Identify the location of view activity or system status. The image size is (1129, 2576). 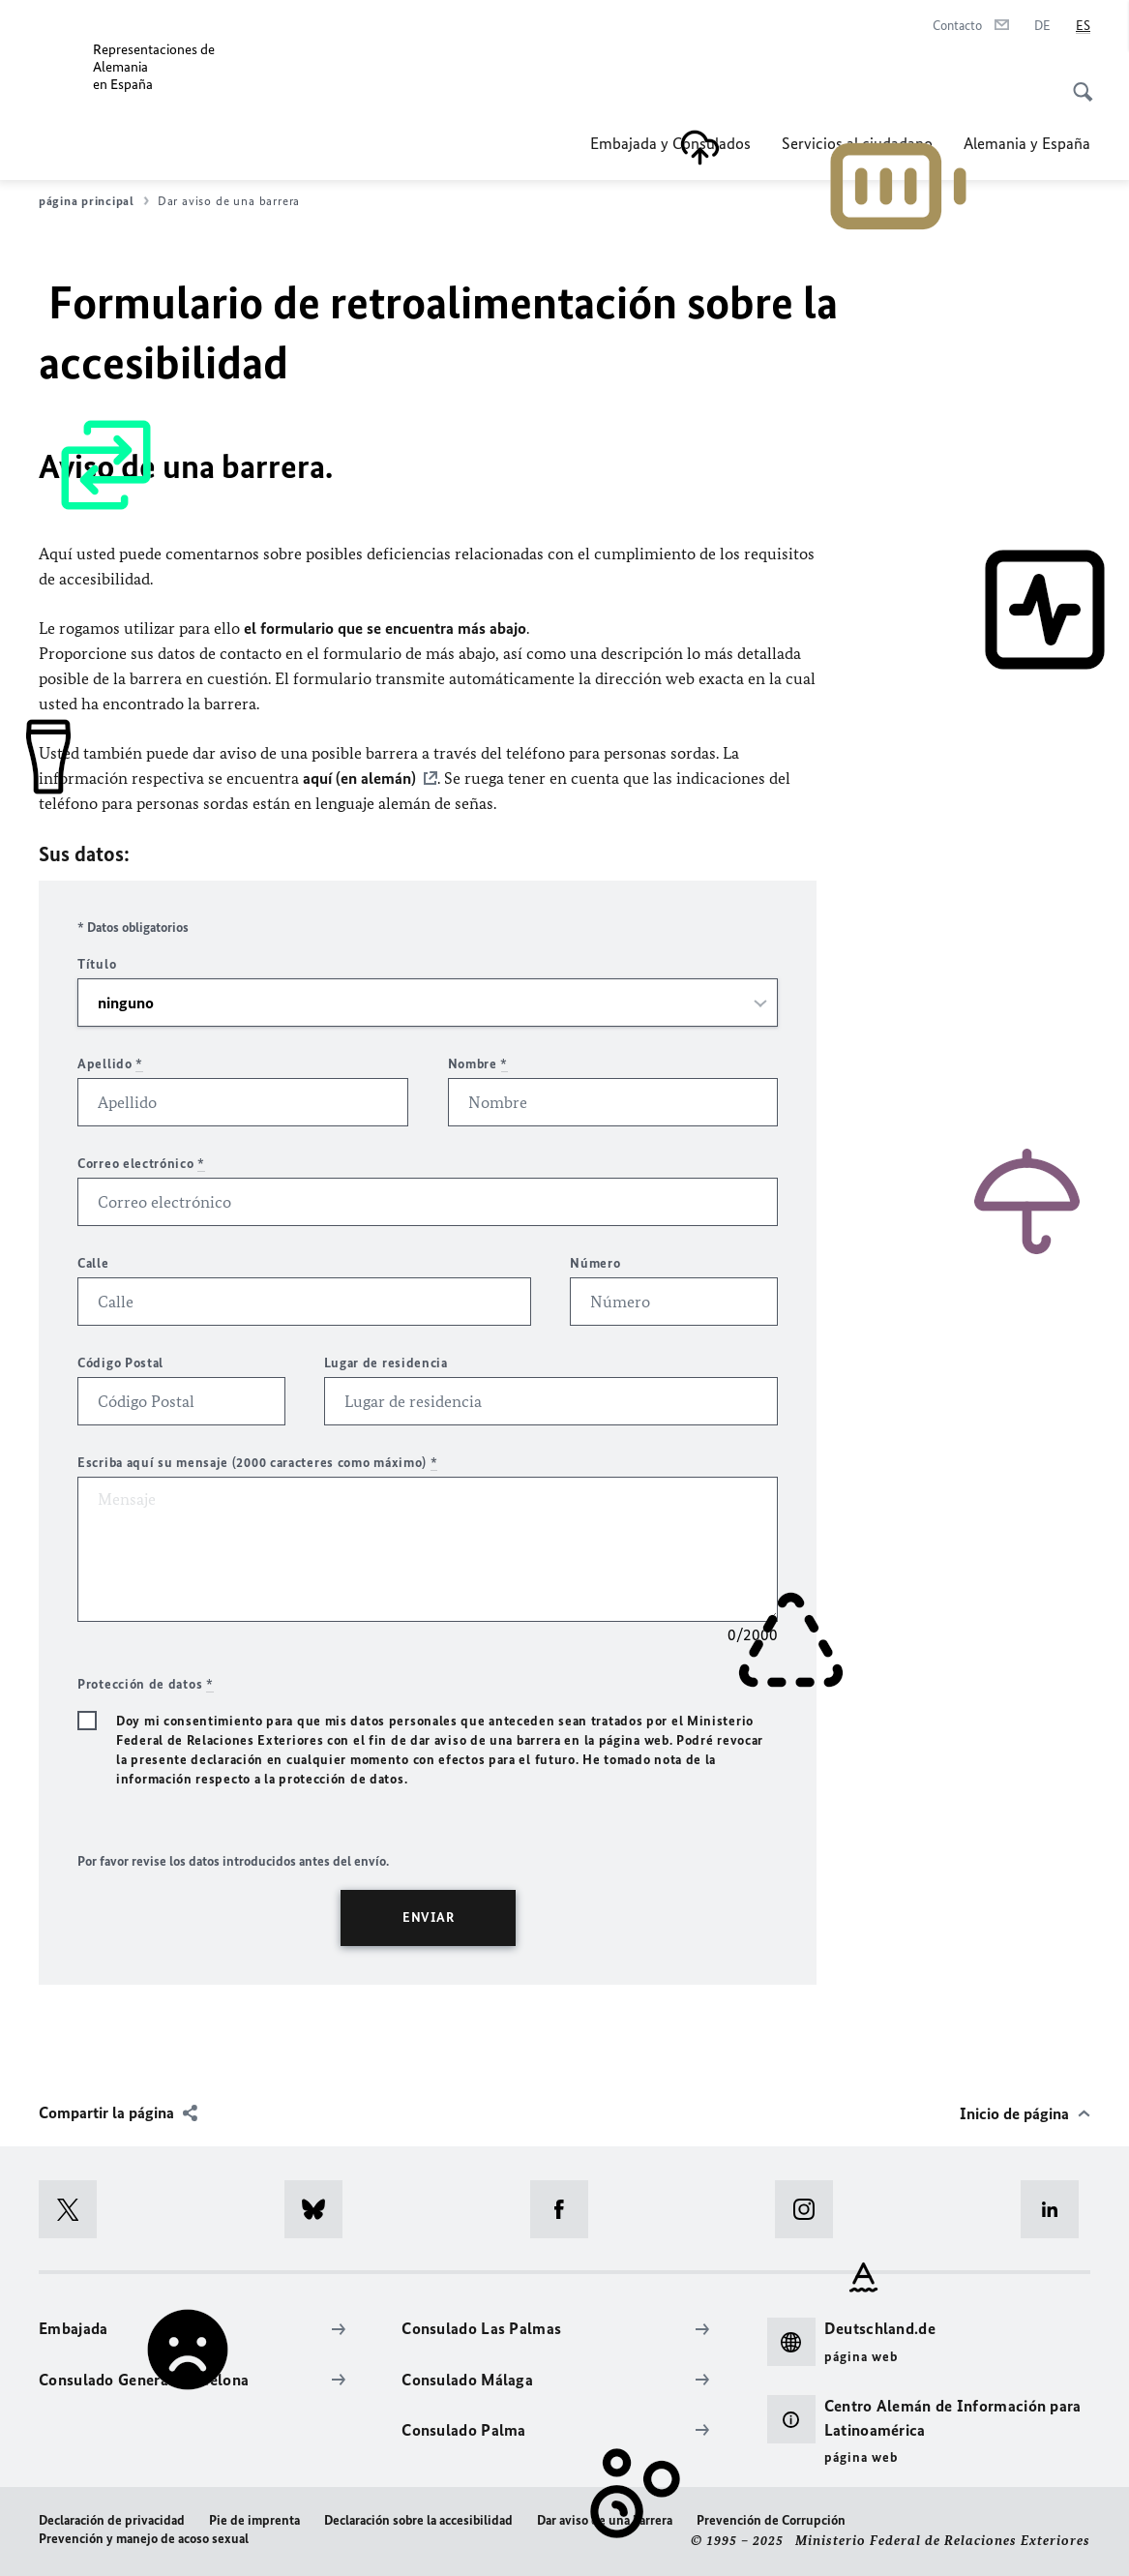
(1045, 610).